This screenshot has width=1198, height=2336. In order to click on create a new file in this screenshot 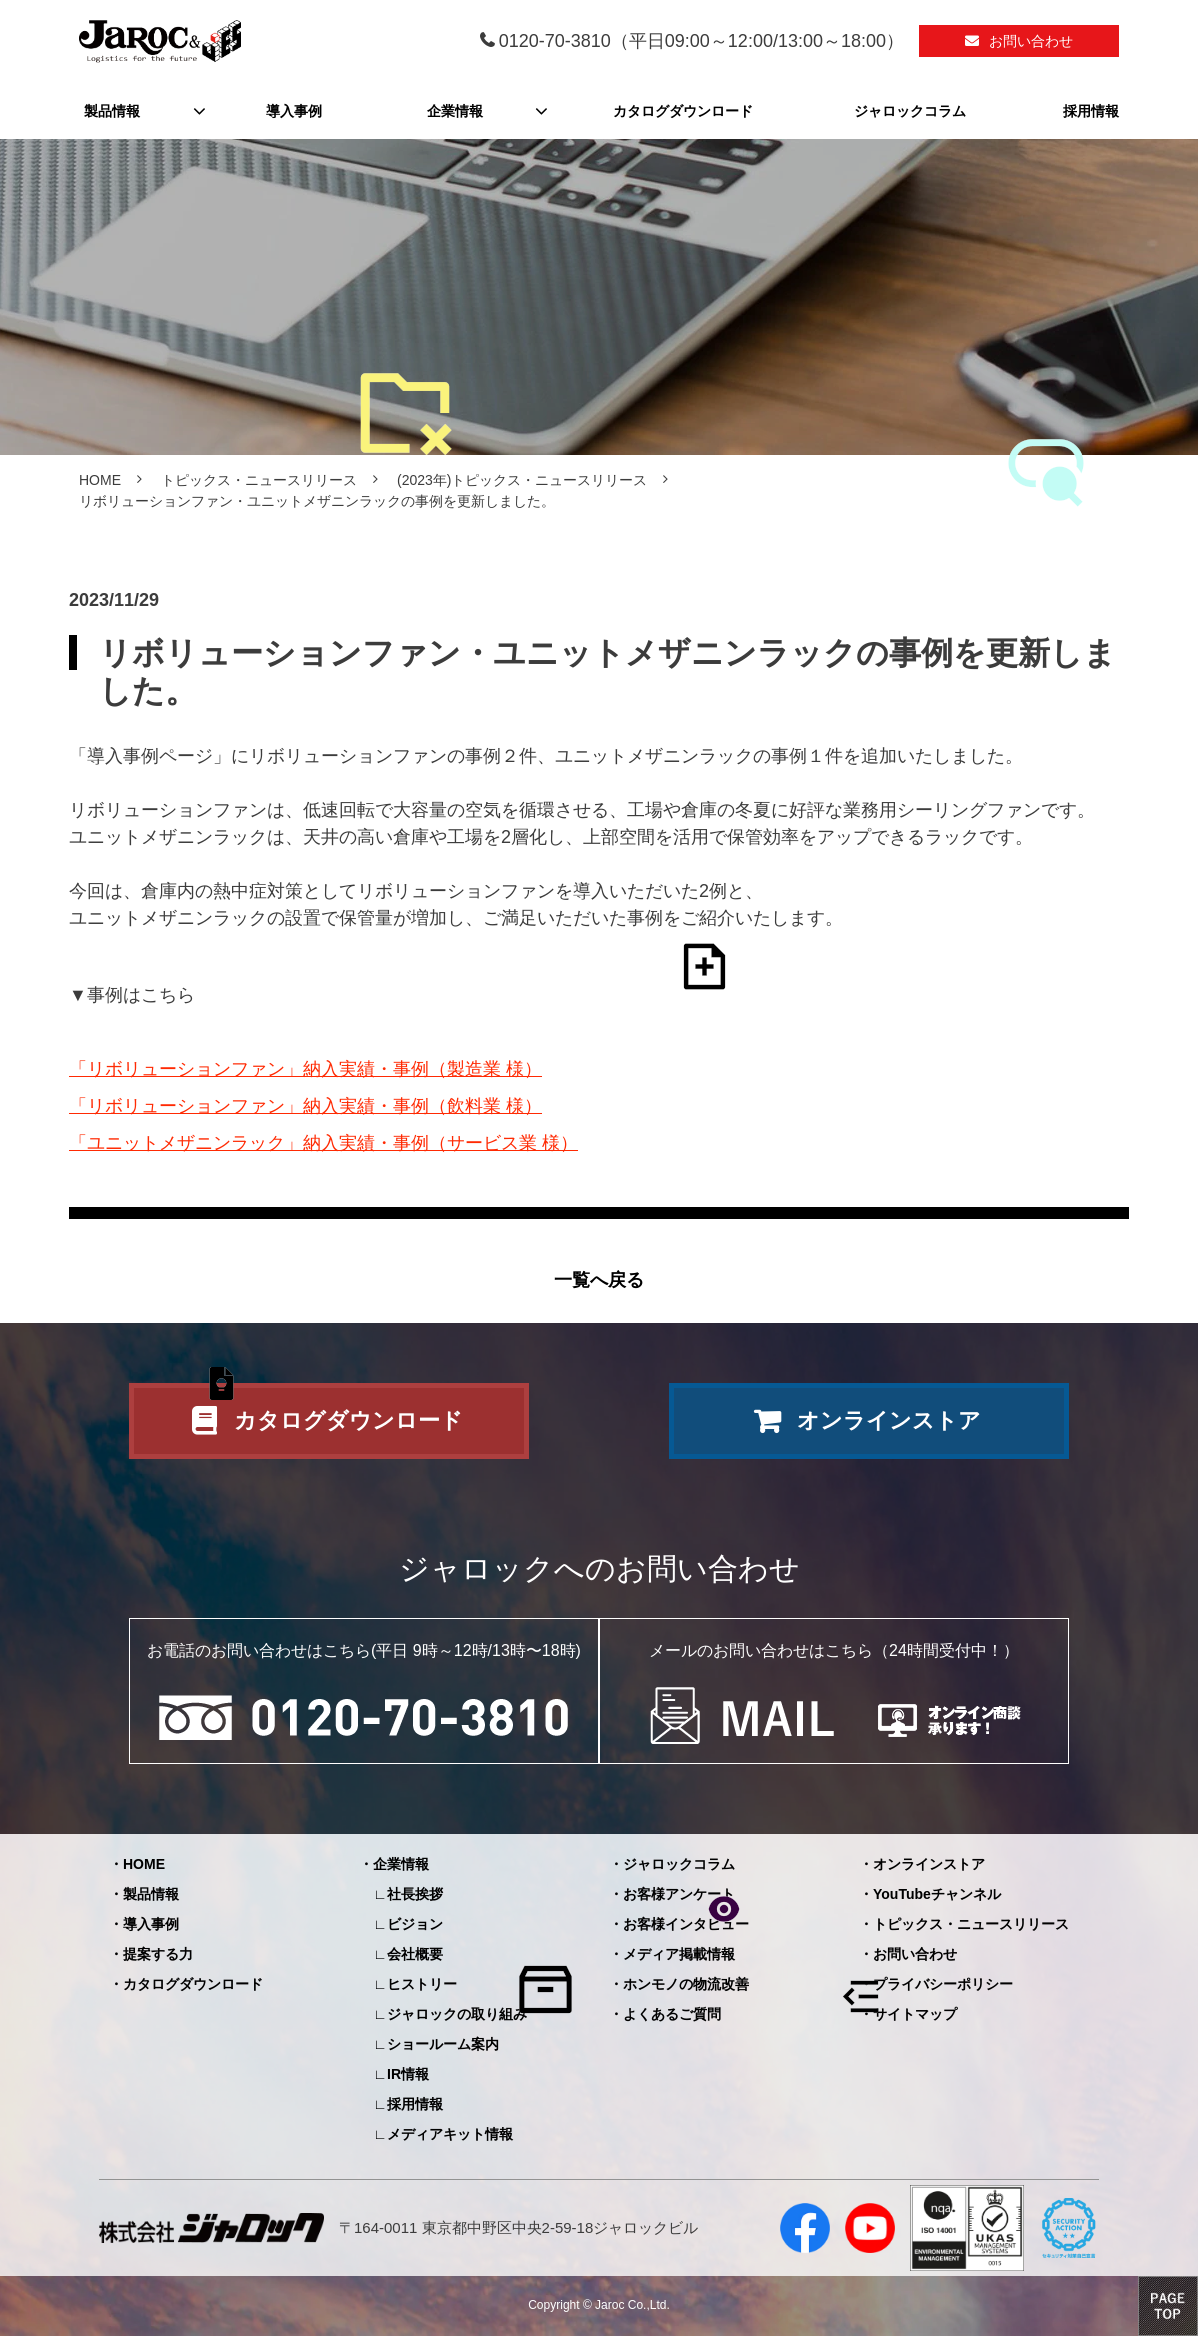, I will do `click(704, 966)`.